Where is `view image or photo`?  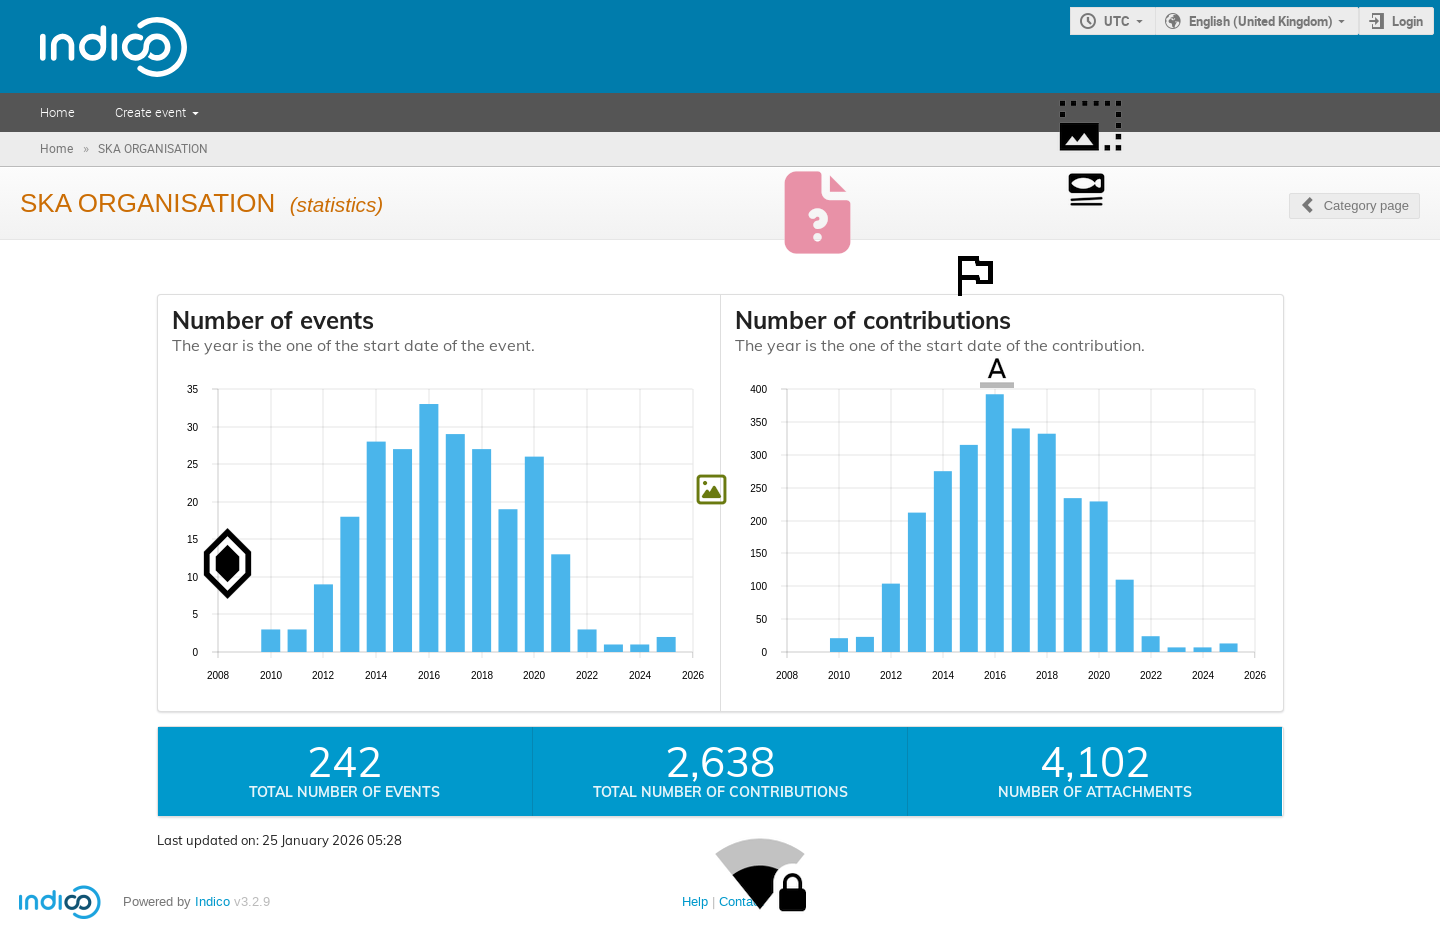 view image or photo is located at coordinates (711, 489).